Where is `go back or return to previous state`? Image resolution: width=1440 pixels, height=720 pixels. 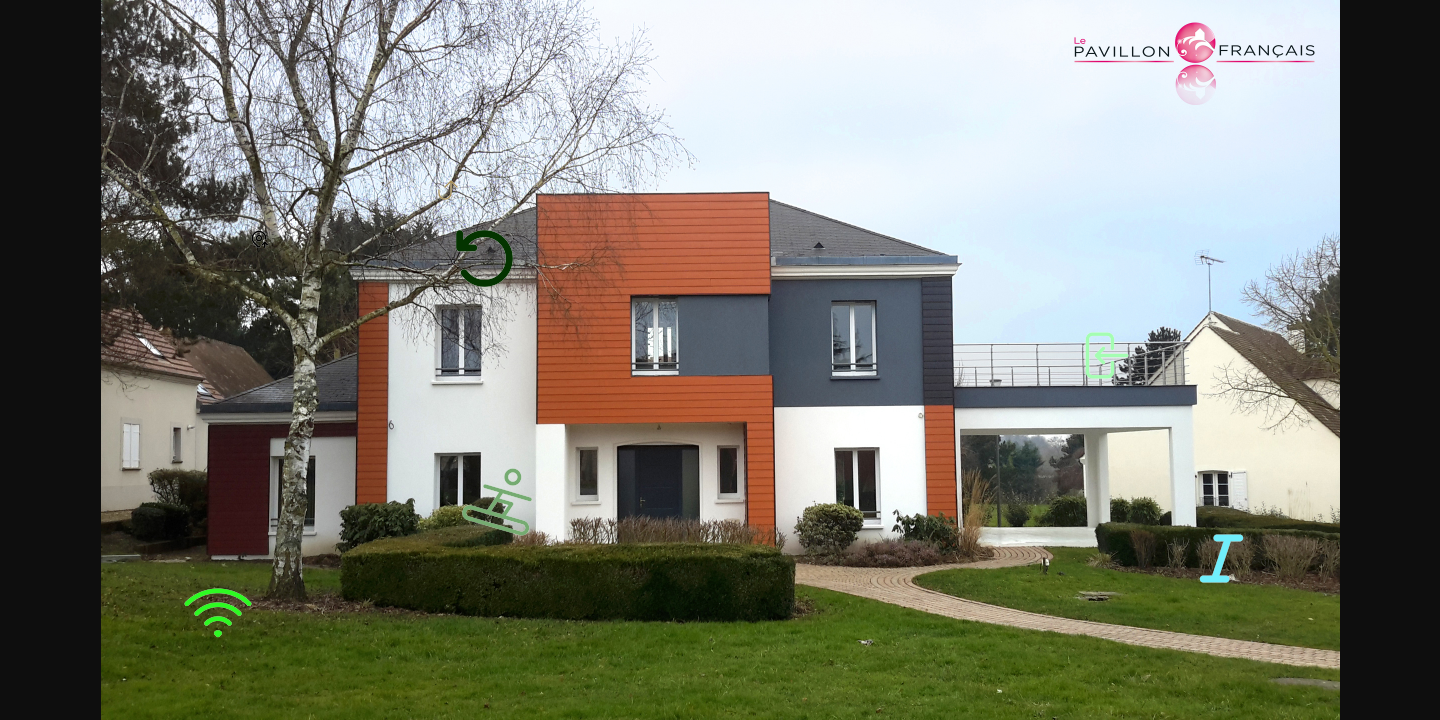
go back or return to previous state is located at coordinates (448, 190).